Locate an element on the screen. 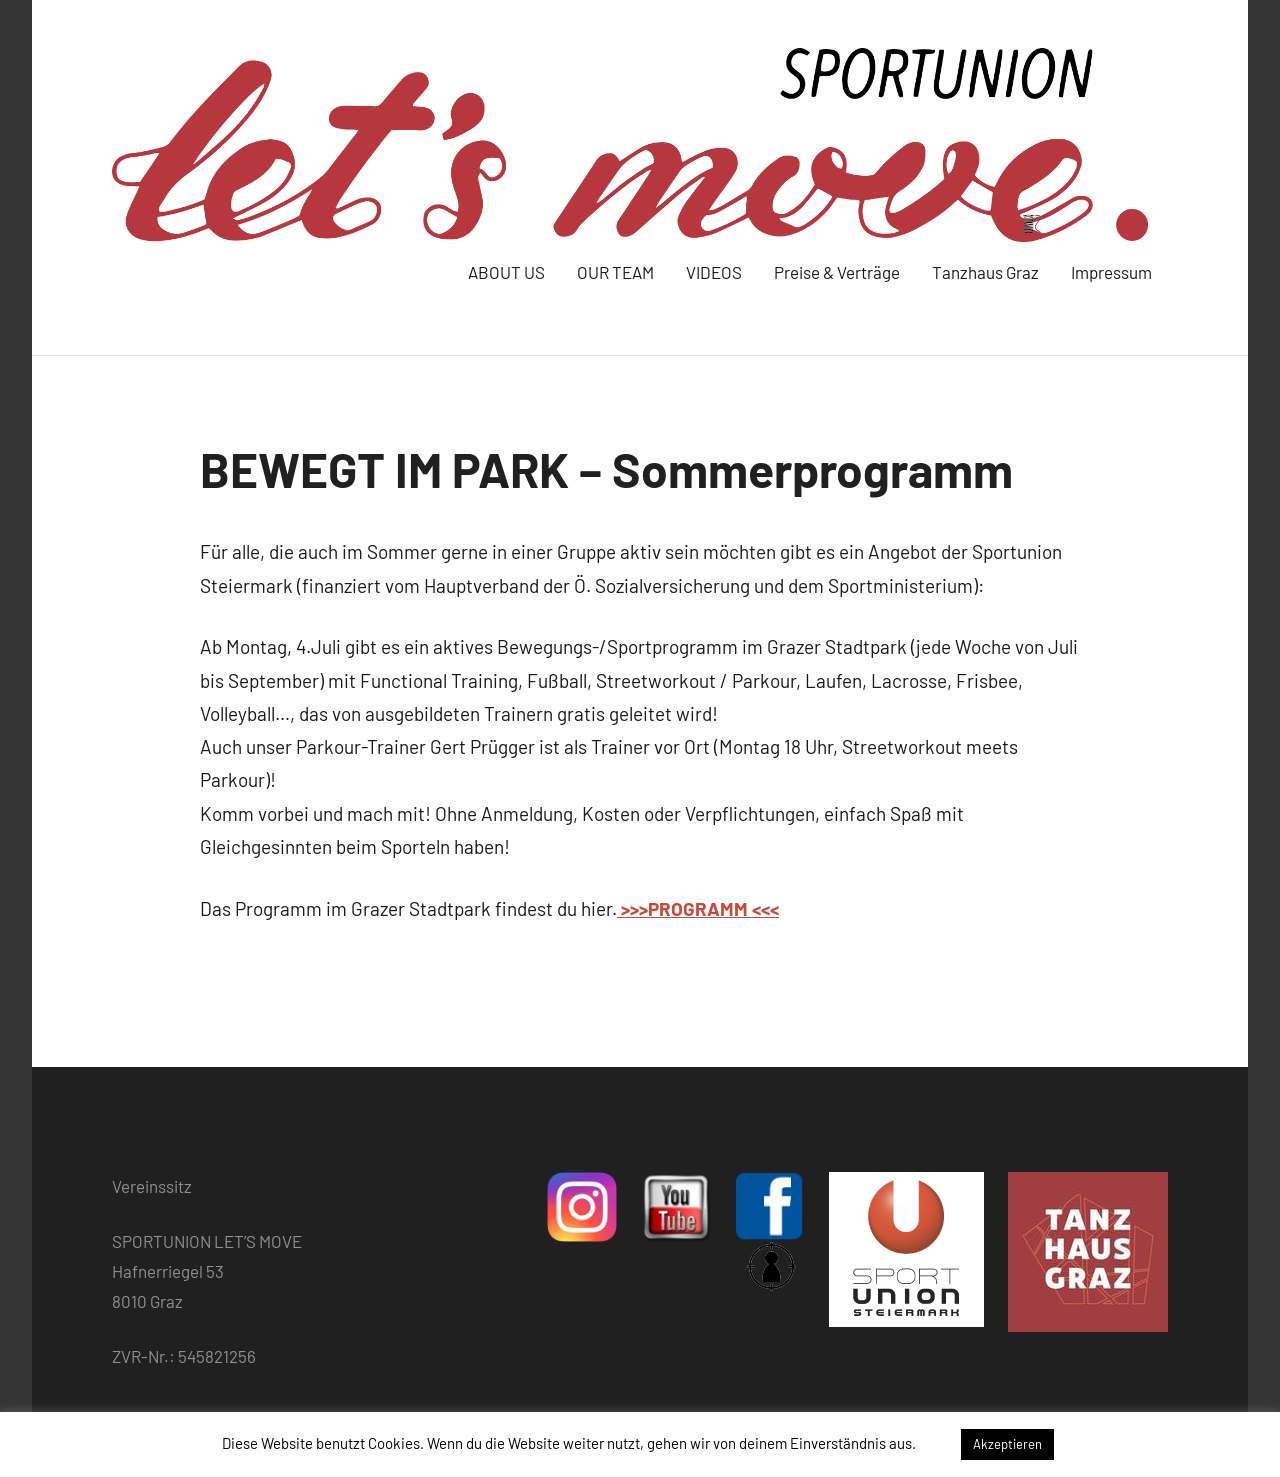 Image resolution: width=1280 pixels, height=1477 pixels. target or focus on a specific user is located at coordinates (771, 1266).